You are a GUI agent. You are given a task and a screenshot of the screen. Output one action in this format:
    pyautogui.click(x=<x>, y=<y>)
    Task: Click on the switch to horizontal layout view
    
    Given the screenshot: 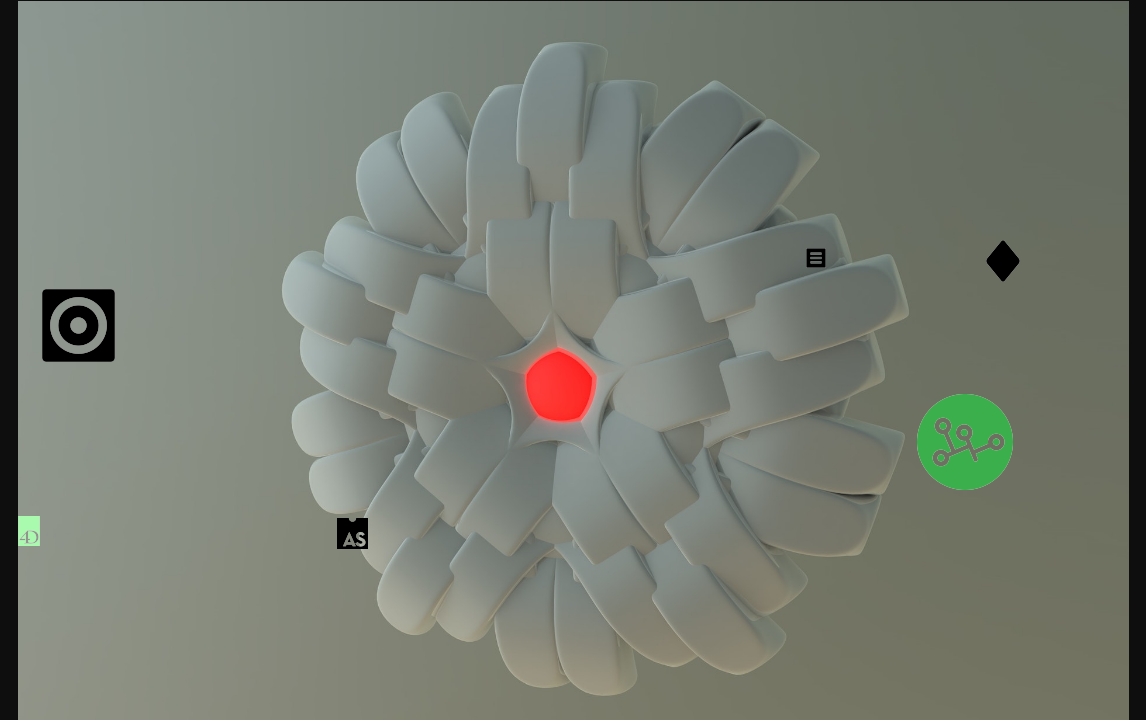 What is the action you would take?
    pyautogui.click(x=816, y=258)
    